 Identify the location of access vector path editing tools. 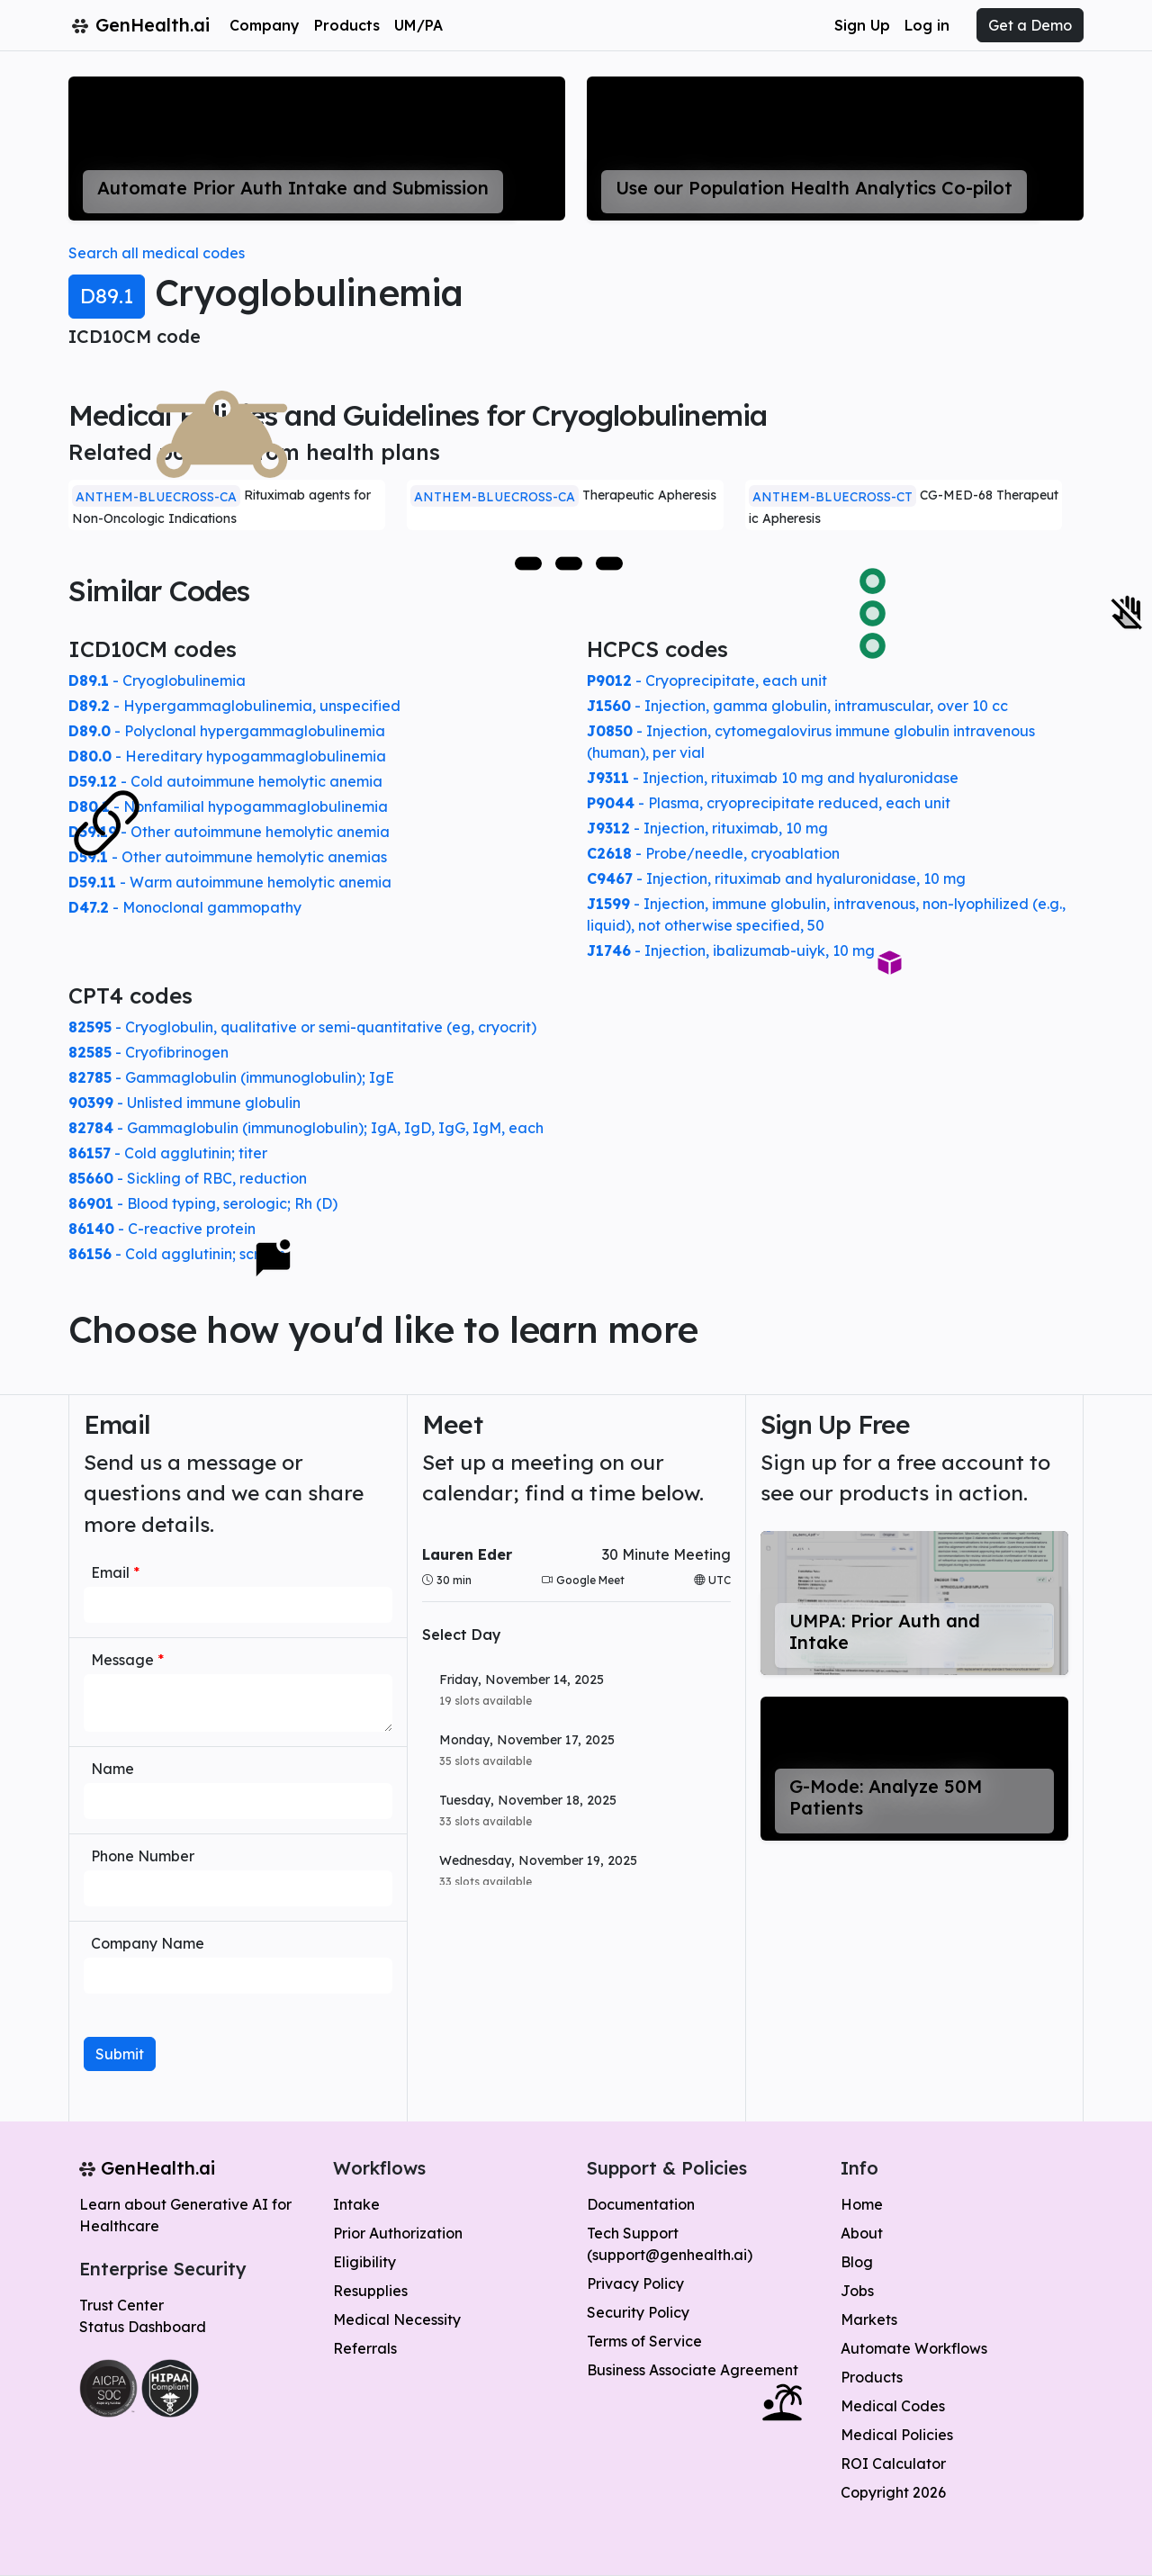
(221, 434).